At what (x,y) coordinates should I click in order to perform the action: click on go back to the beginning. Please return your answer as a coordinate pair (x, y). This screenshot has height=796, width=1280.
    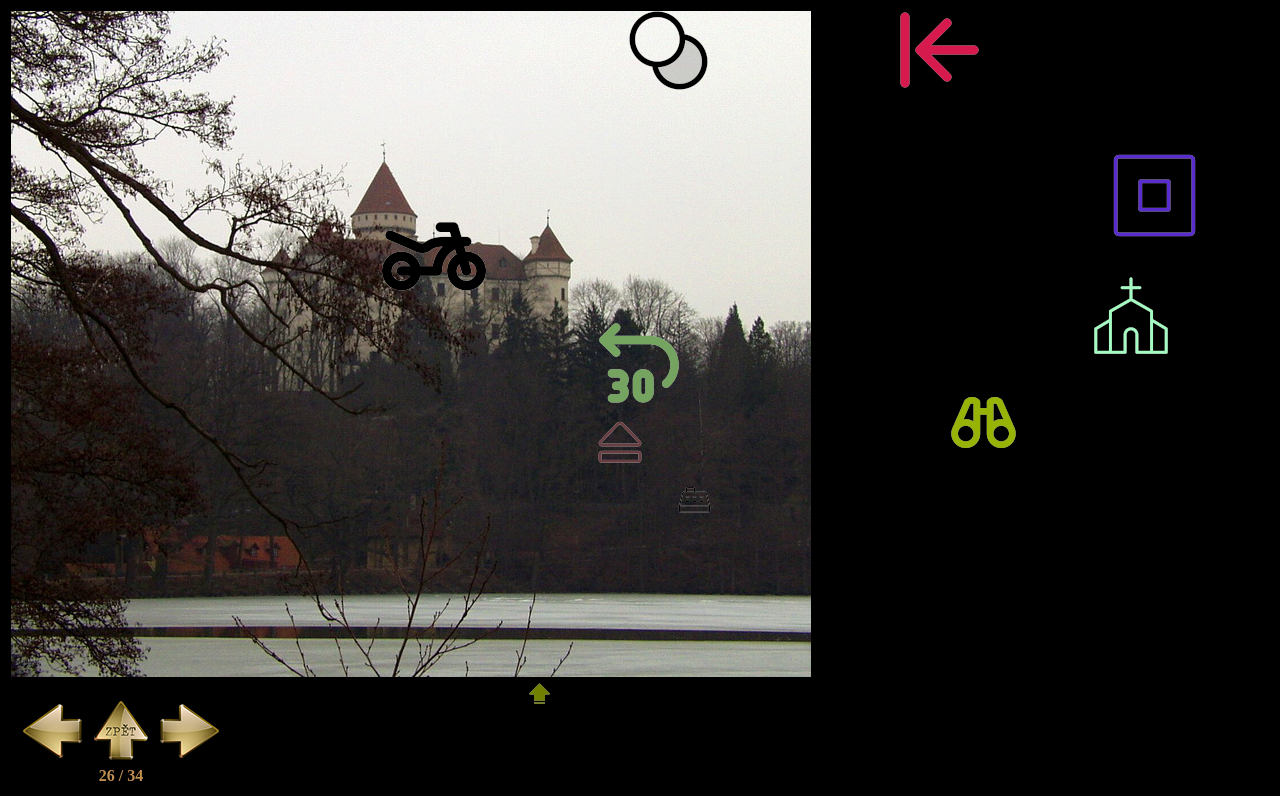
    Looking at the image, I should click on (938, 50).